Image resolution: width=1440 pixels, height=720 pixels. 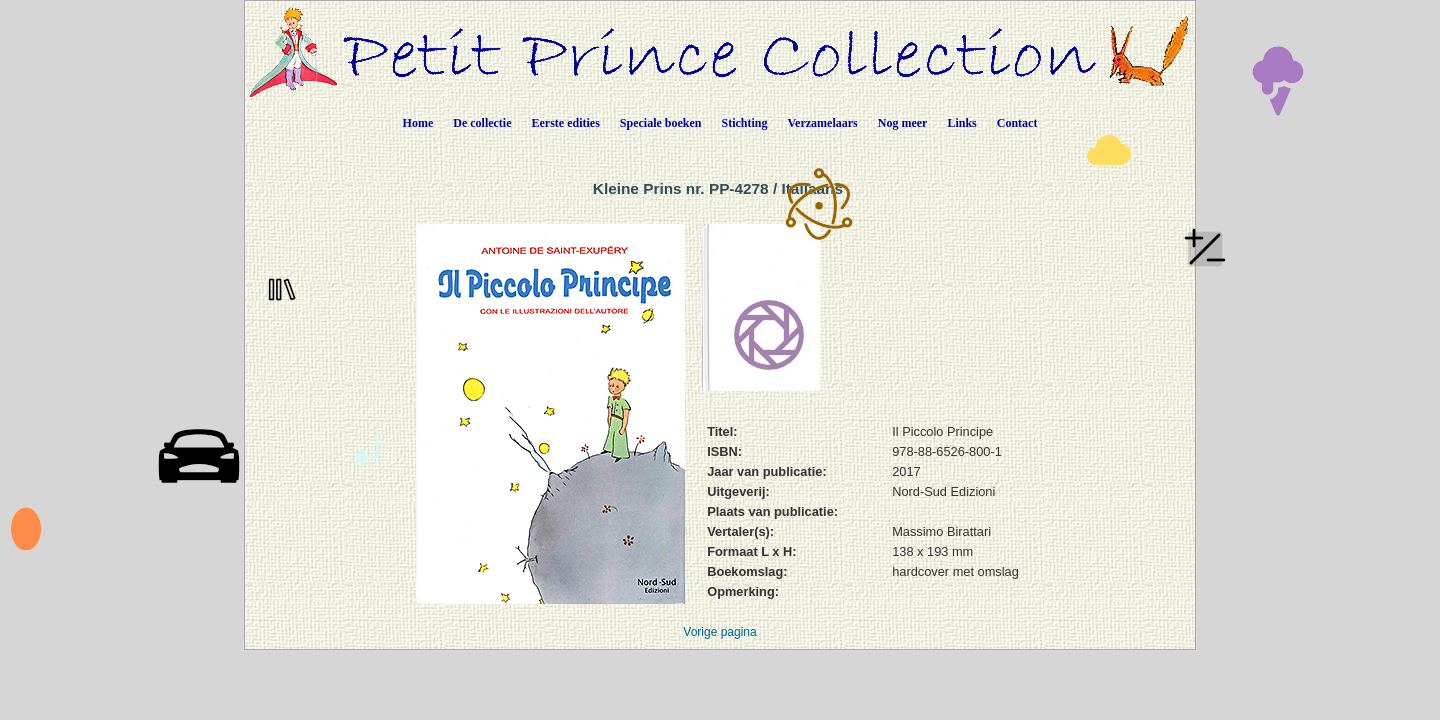 What do you see at coordinates (281, 289) in the screenshot?
I see `access your saved library or collection` at bounding box center [281, 289].